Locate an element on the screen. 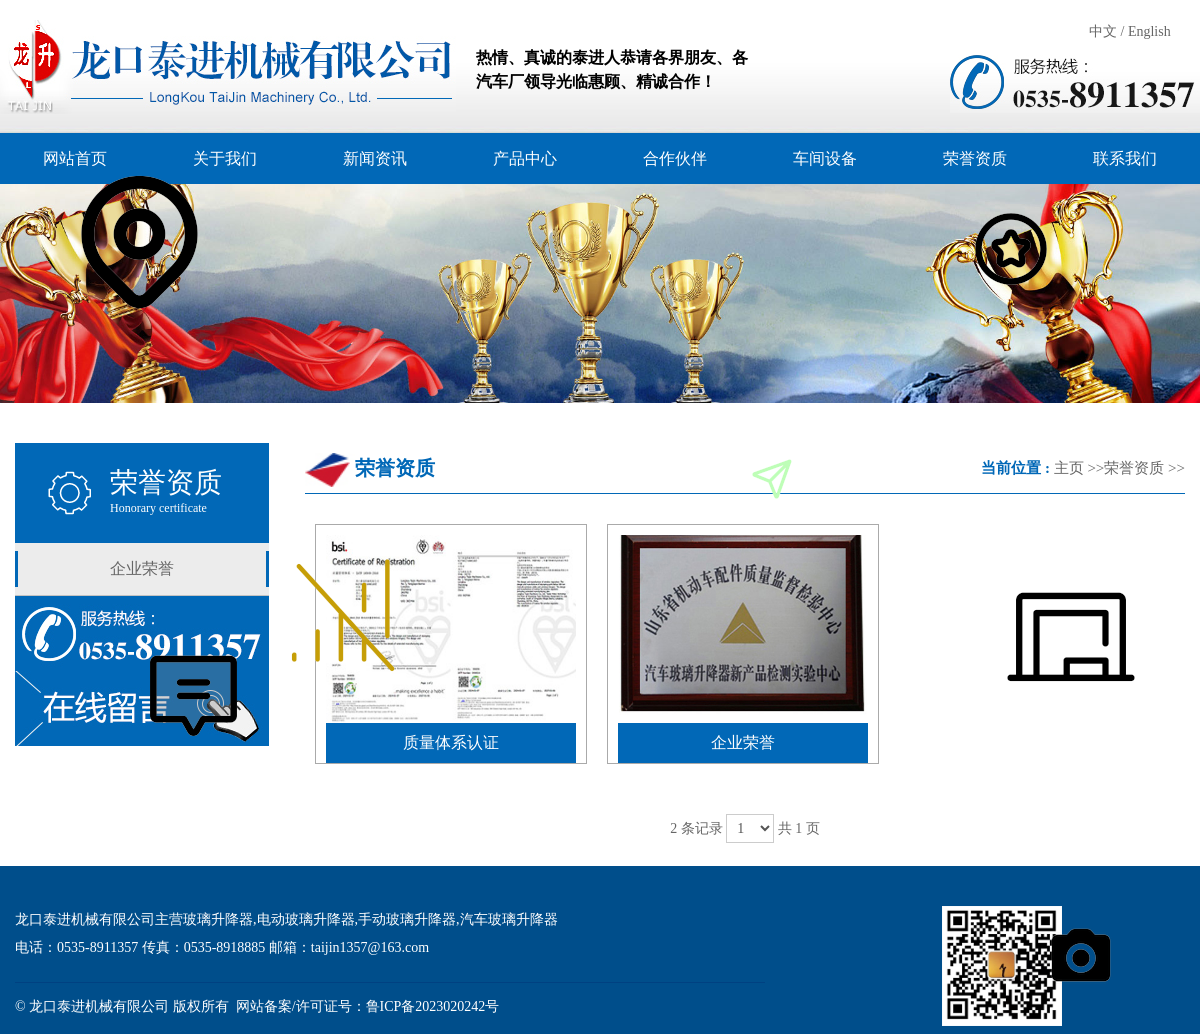 The width and height of the screenshot is (1200, 1034). add to favorites is located at coordinates (1011, 249).